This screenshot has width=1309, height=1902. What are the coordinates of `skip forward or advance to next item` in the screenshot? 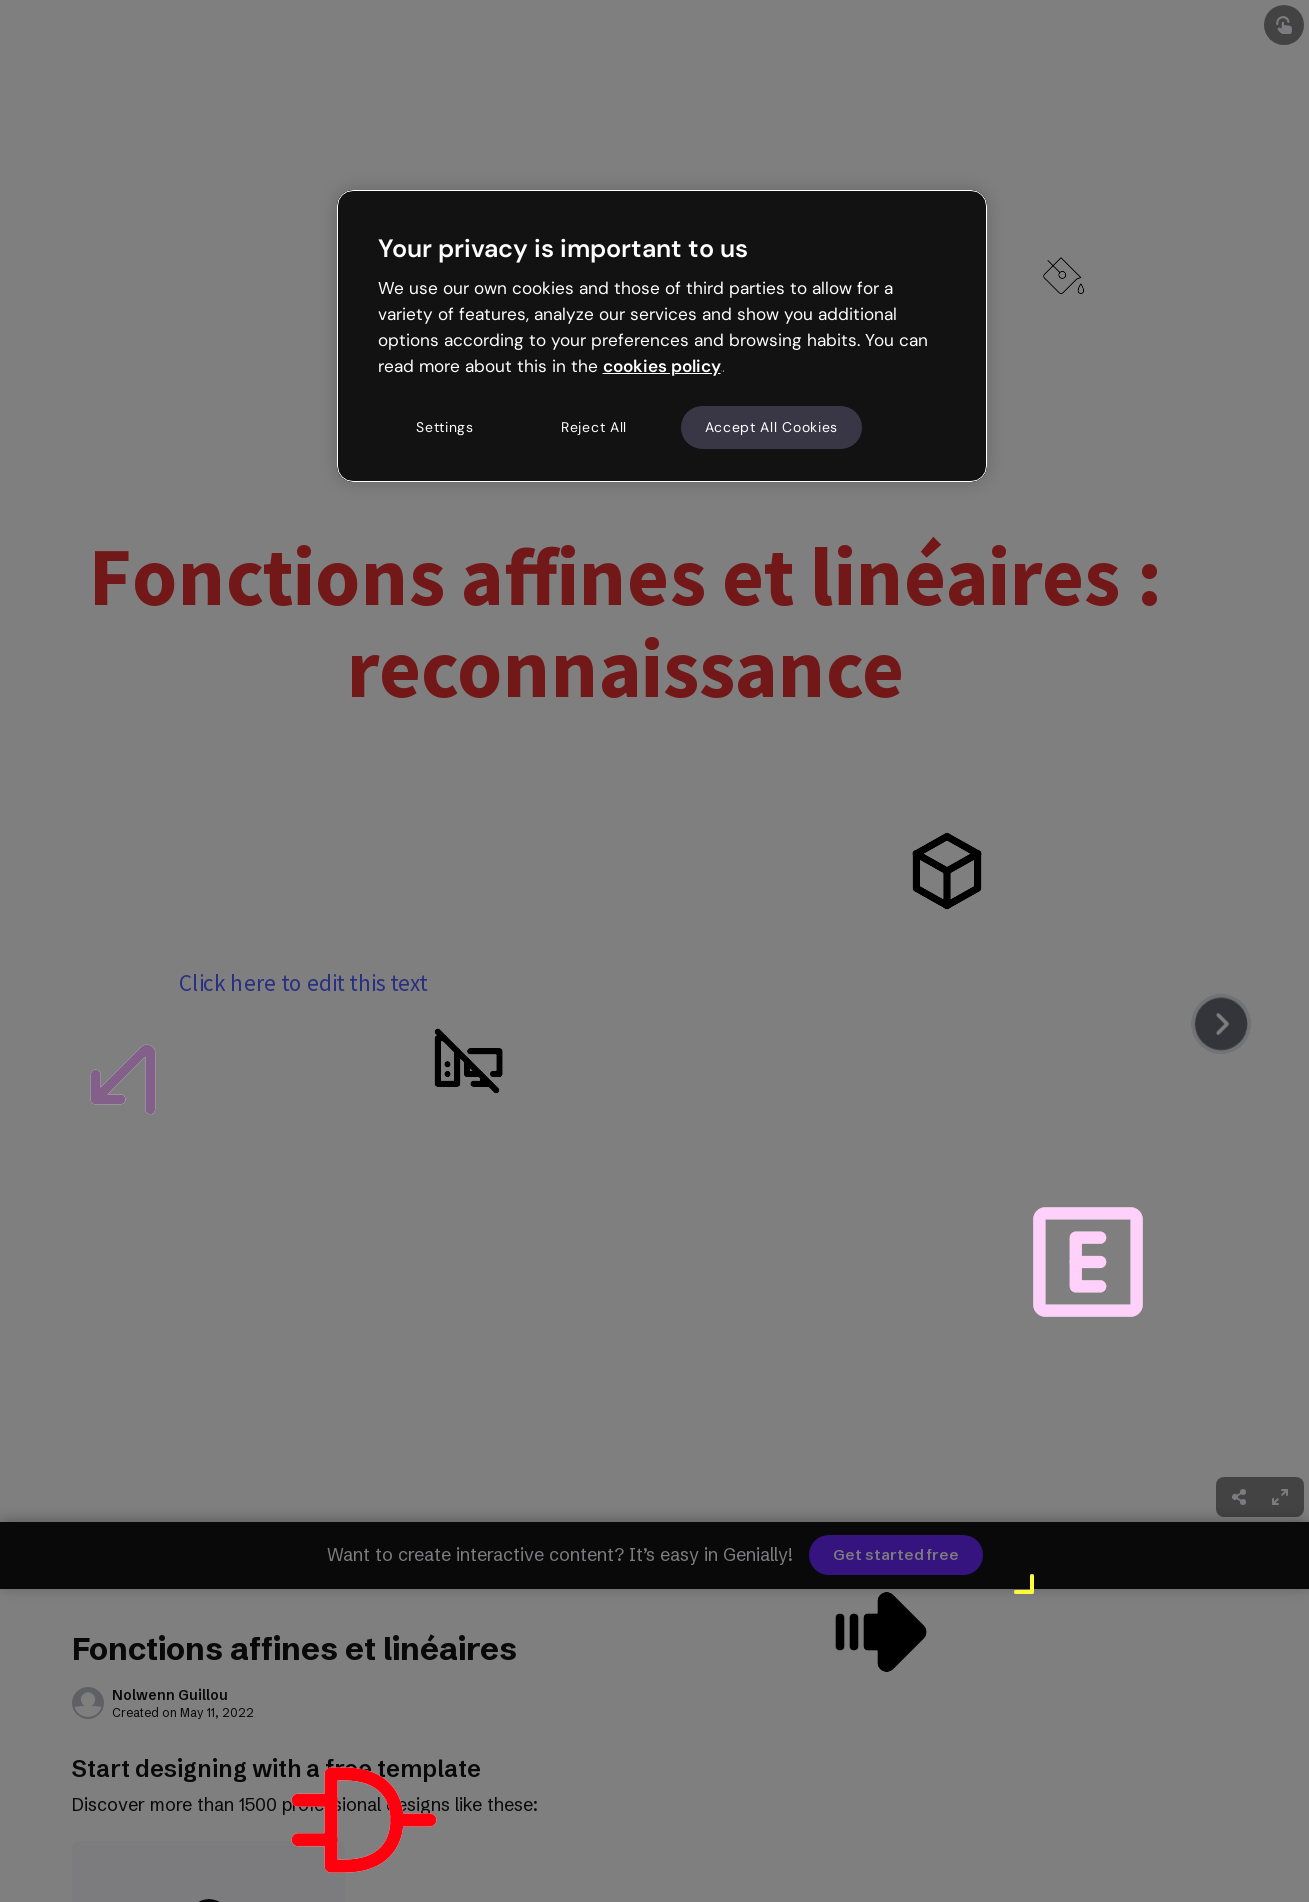 It's located at (882, 1632).